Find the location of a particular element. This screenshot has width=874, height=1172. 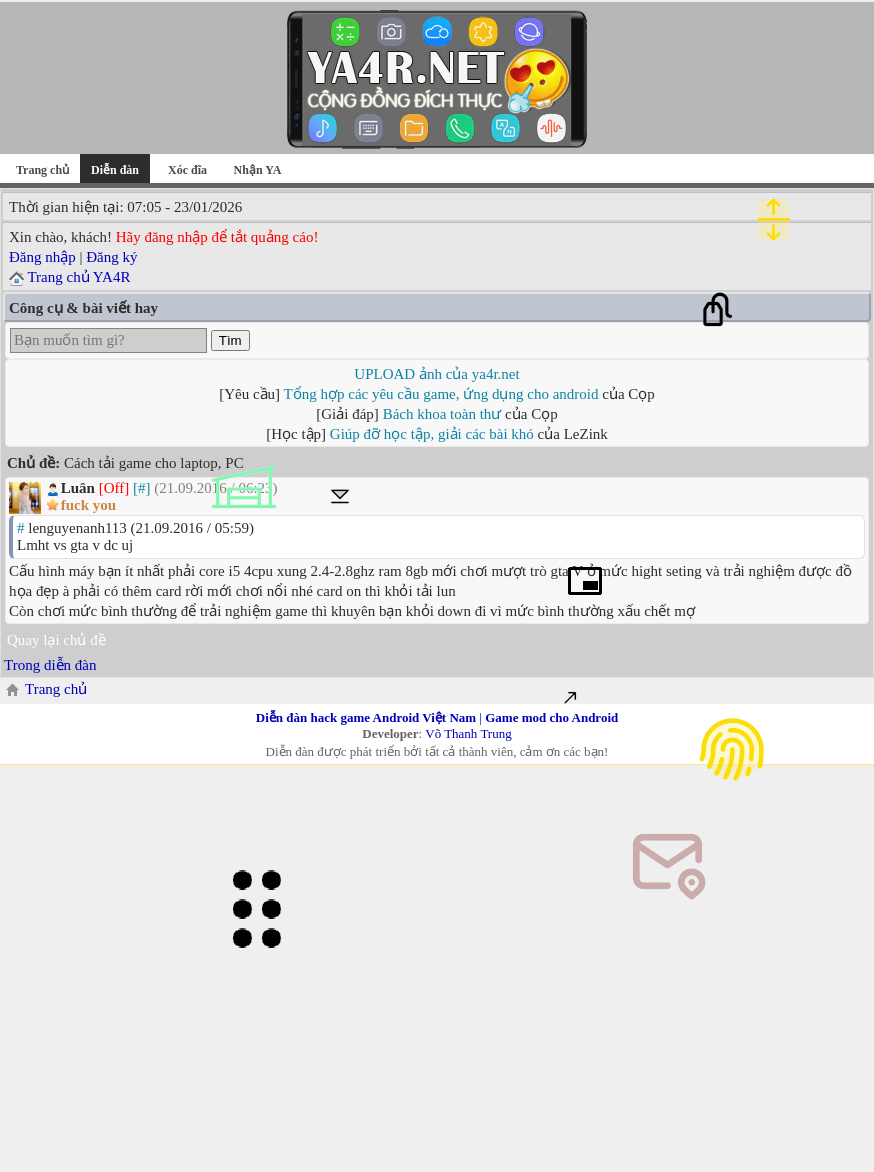

select tea or hot beverage option is located at coordinates (716, 310).